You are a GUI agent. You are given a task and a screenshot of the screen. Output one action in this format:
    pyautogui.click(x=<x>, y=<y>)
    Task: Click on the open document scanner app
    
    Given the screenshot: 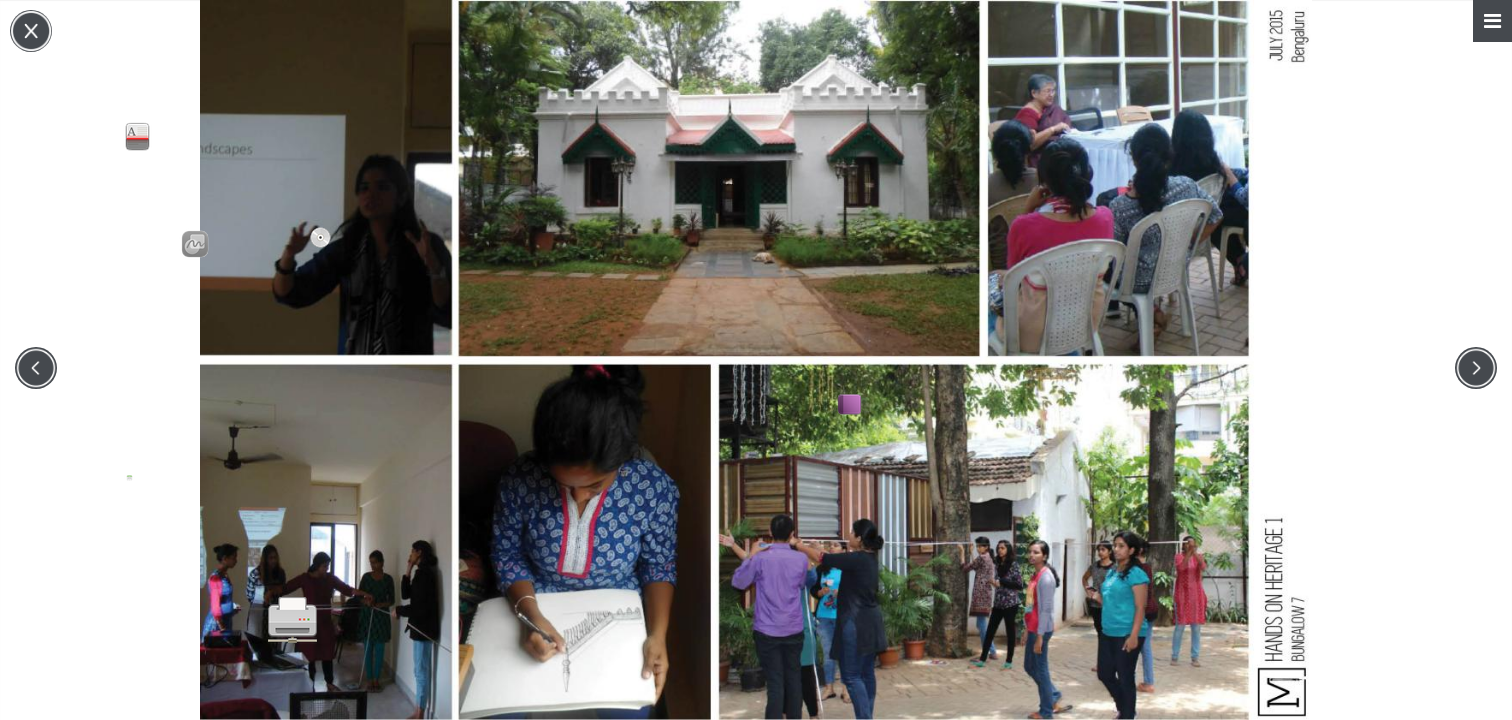 What is the action you would take?
    pyautogui.click(x=137, y=136)
    